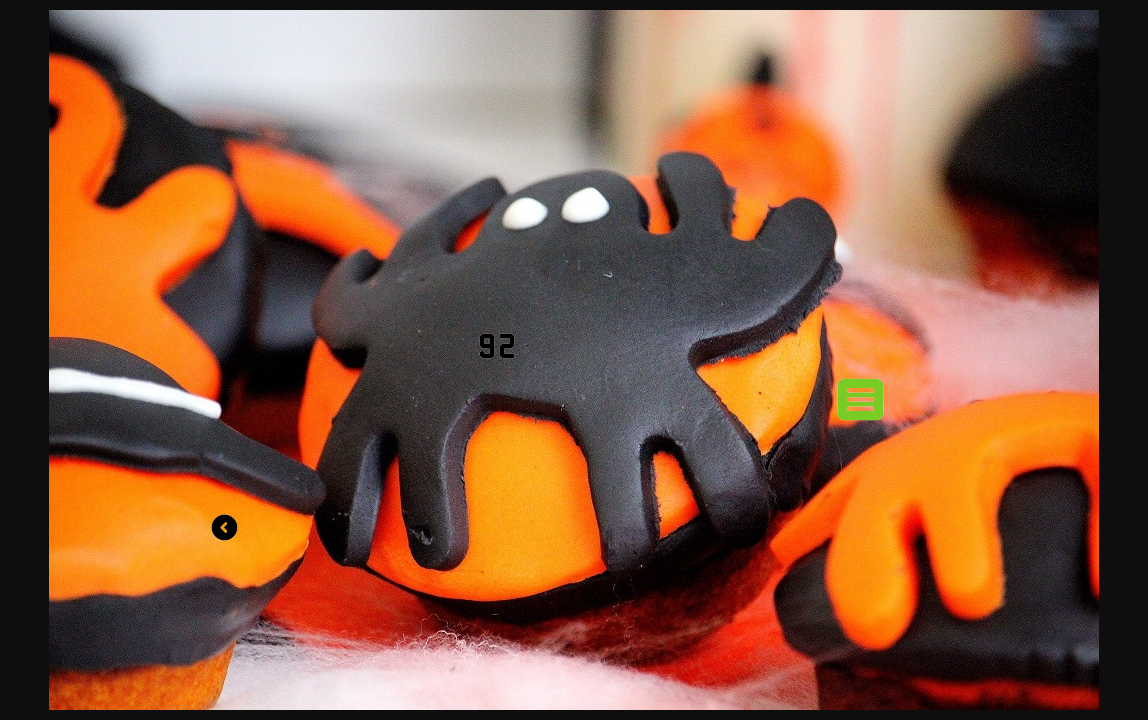  What do you see at coordinates (497, 346) in the screenshot?
I see `displays the number 92 as a badge or counter` at bounding box center [497, 346].